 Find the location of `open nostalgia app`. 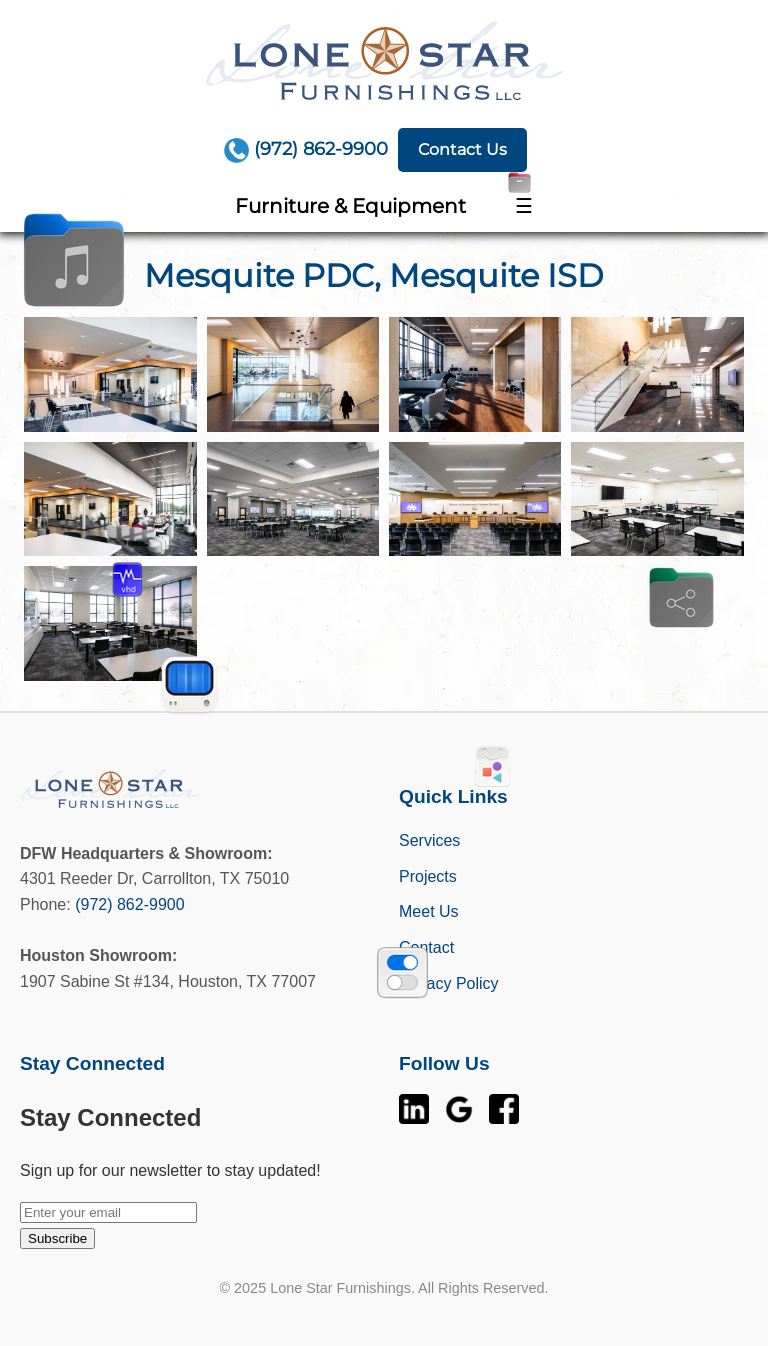

open nostalgia app is located at coordinates (189, 684).